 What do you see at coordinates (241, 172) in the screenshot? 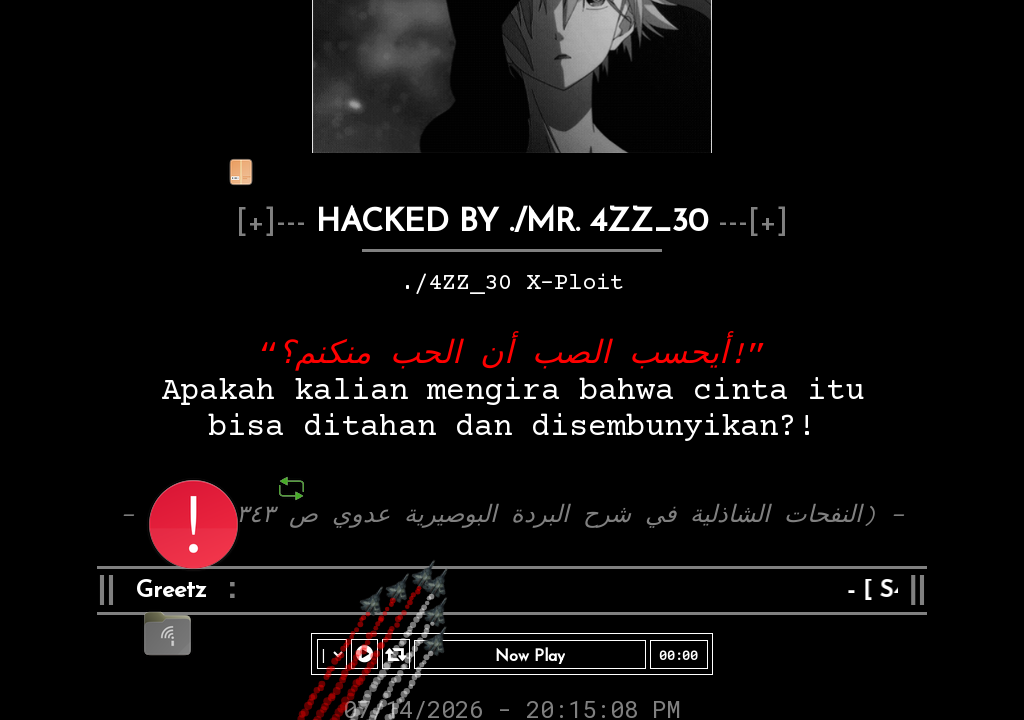
I see `a compressed archive or package file` at bounding box center [241, 172].